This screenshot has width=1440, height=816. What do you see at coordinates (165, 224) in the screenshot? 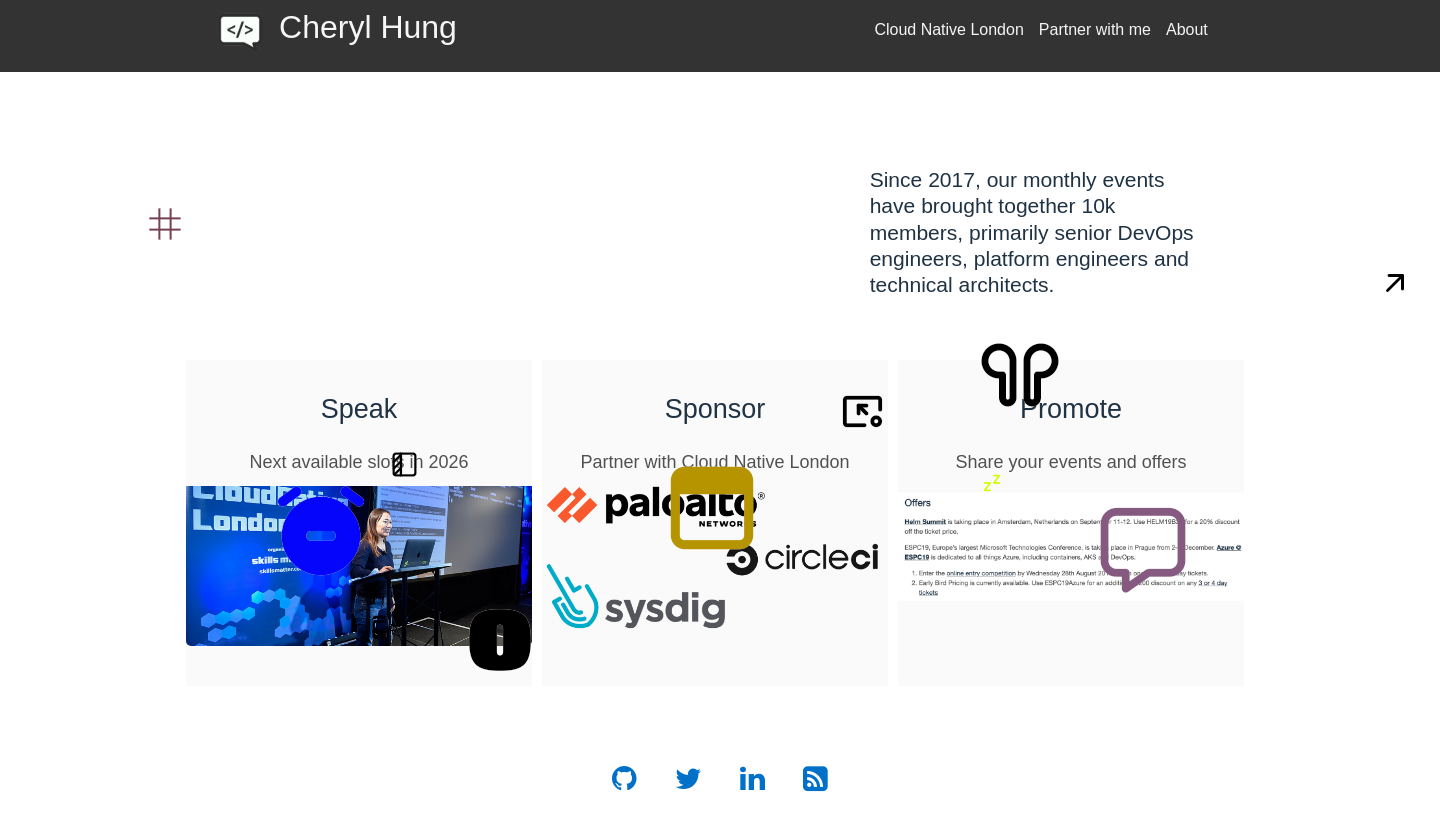
I see `indicates a numeric variable or constant in code` at bounding box center [165, 224].